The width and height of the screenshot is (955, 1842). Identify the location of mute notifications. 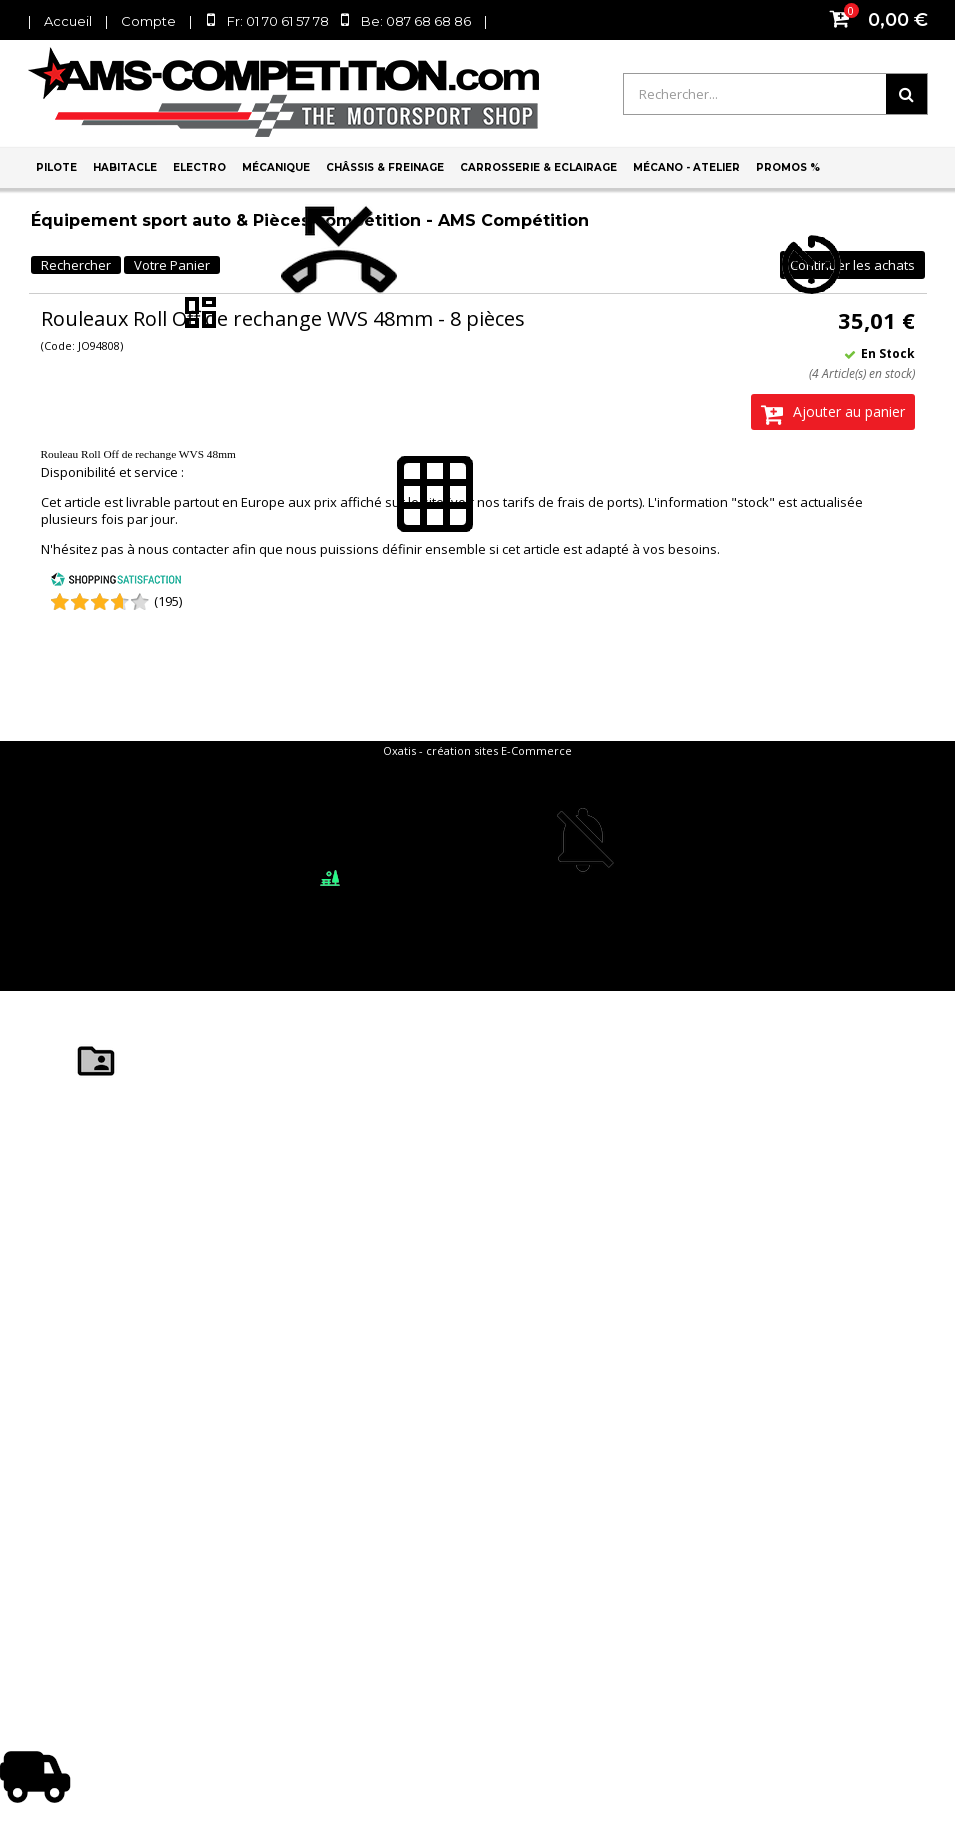
(583, 839).